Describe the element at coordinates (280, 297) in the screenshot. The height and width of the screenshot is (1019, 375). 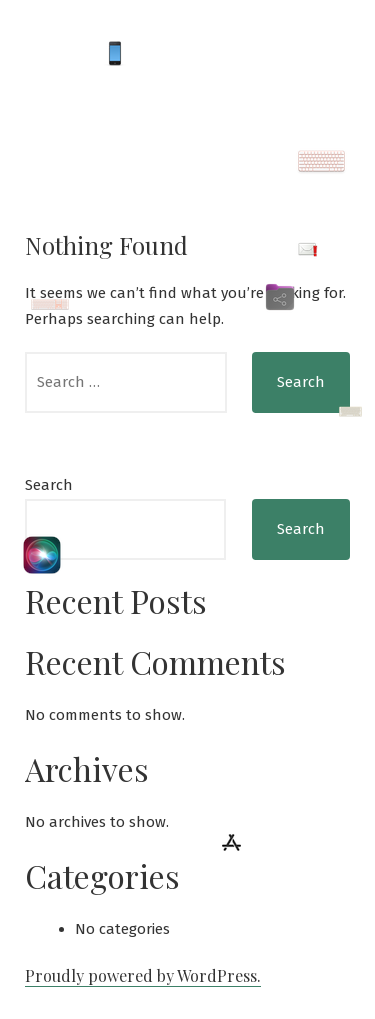
I see `open your public shared folder` at that location.